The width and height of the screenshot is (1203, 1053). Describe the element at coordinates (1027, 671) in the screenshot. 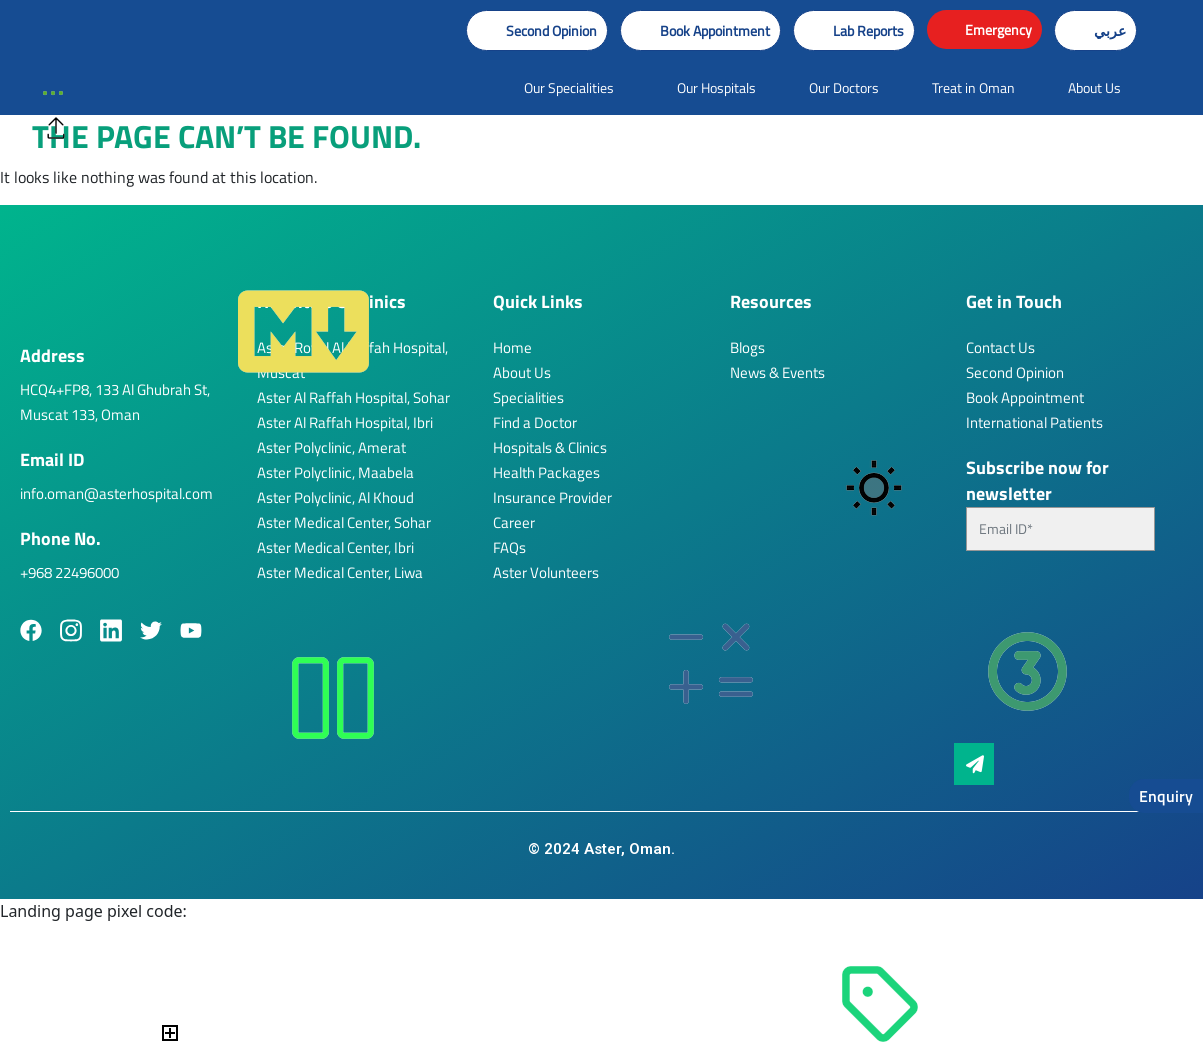

I see `indicates step three in a multi-step process` at that location.